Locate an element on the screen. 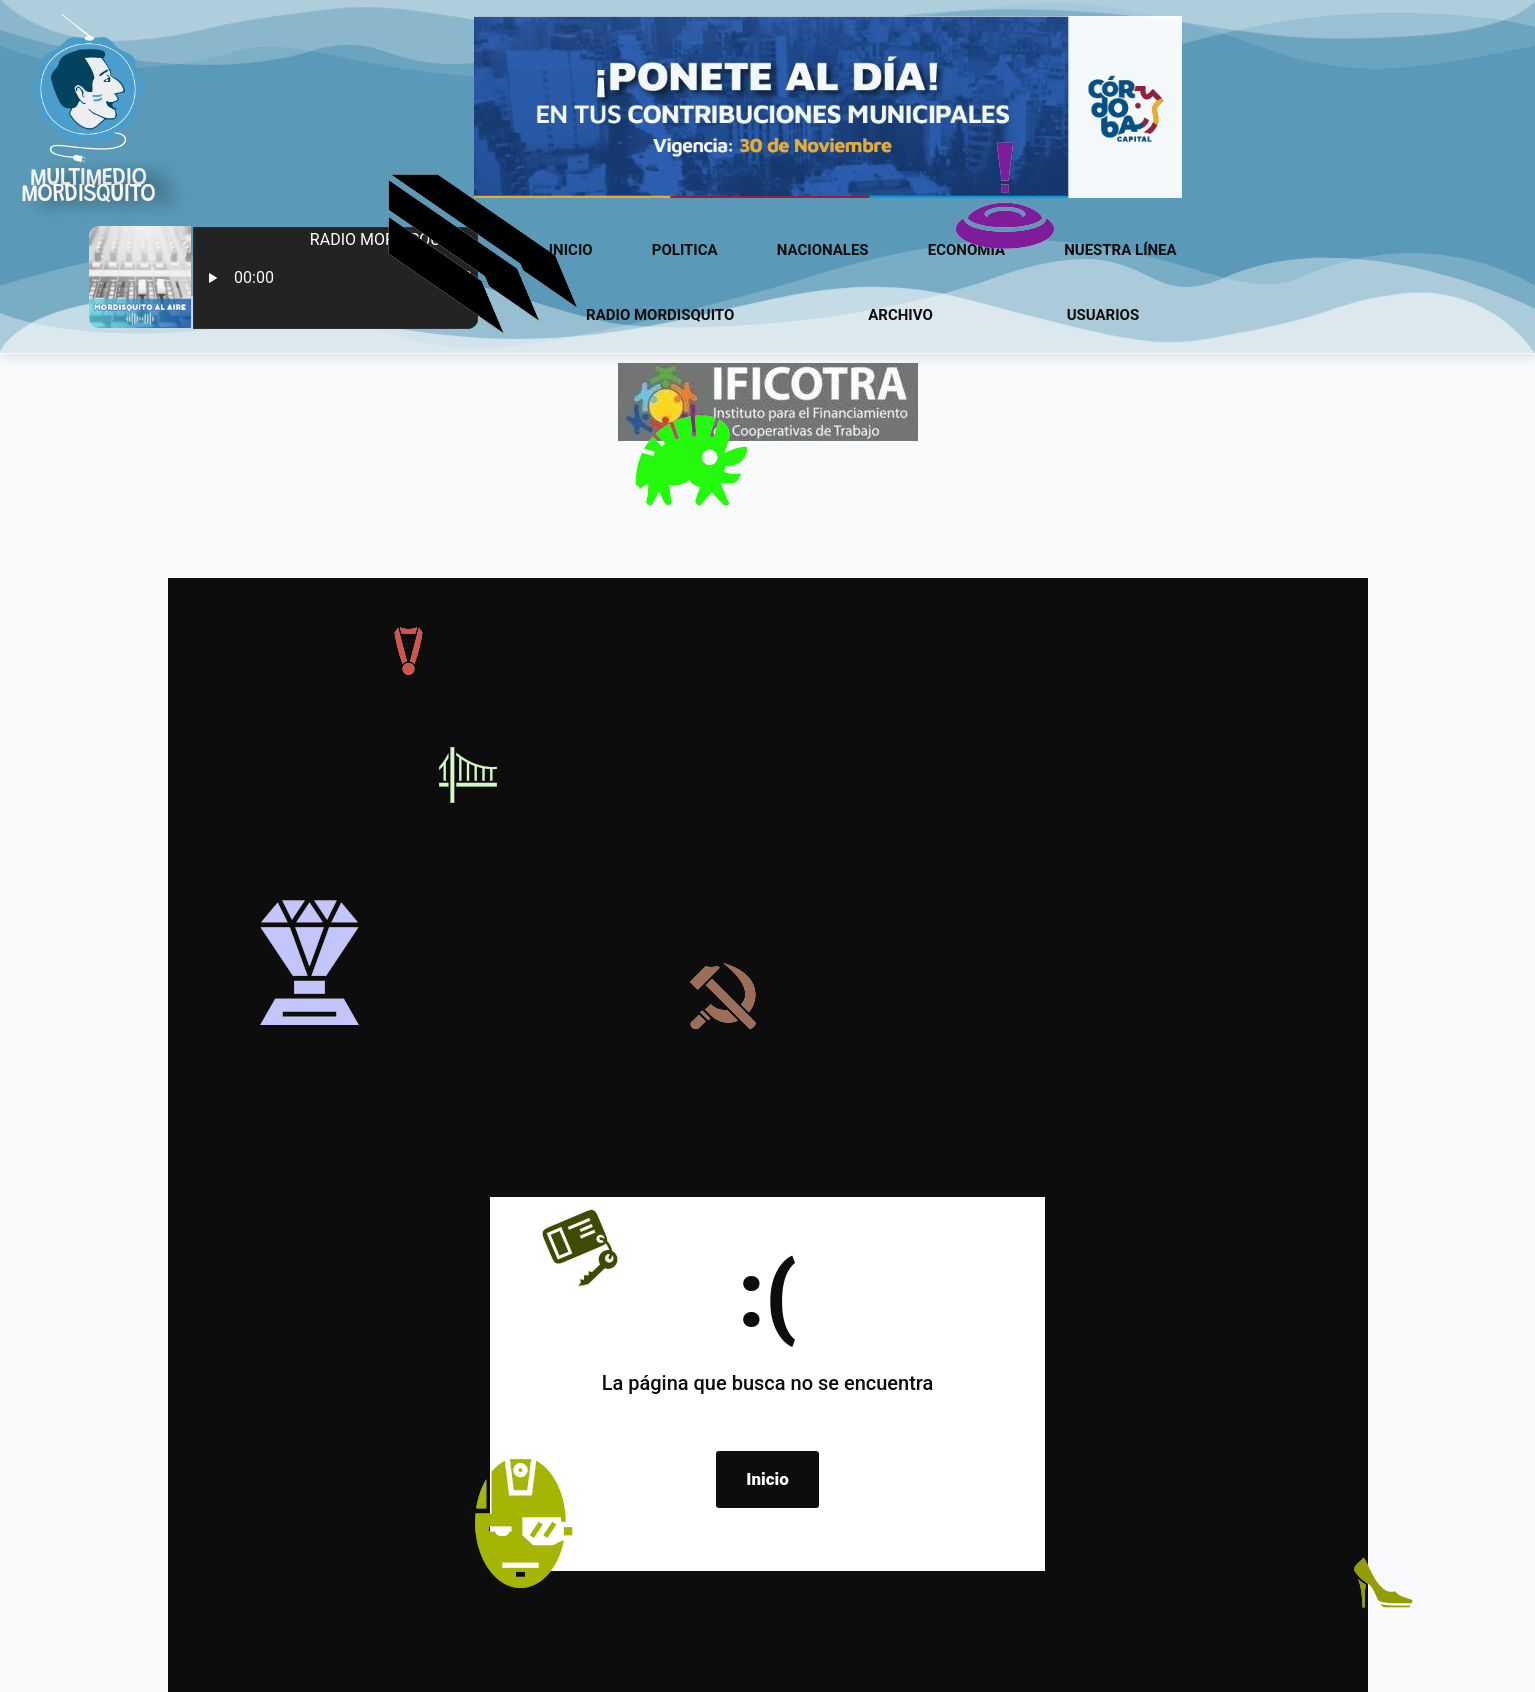 This screenshot has height=1692, width=1535. access cyborg or android character options is located at coordinates (520, 1523).